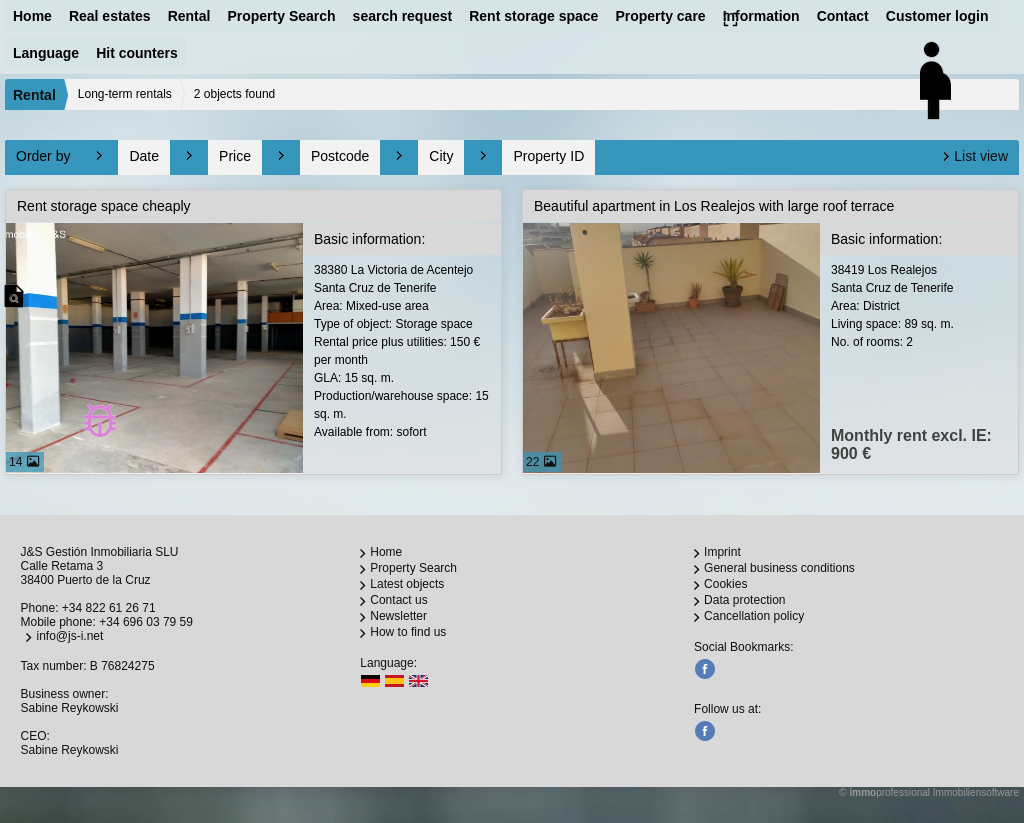 This screenshot has height=823, width=1024. Describe the element at coordinates (935, 80) in the screenshot. I see `indicates pregnancy-related features or services` at that location.